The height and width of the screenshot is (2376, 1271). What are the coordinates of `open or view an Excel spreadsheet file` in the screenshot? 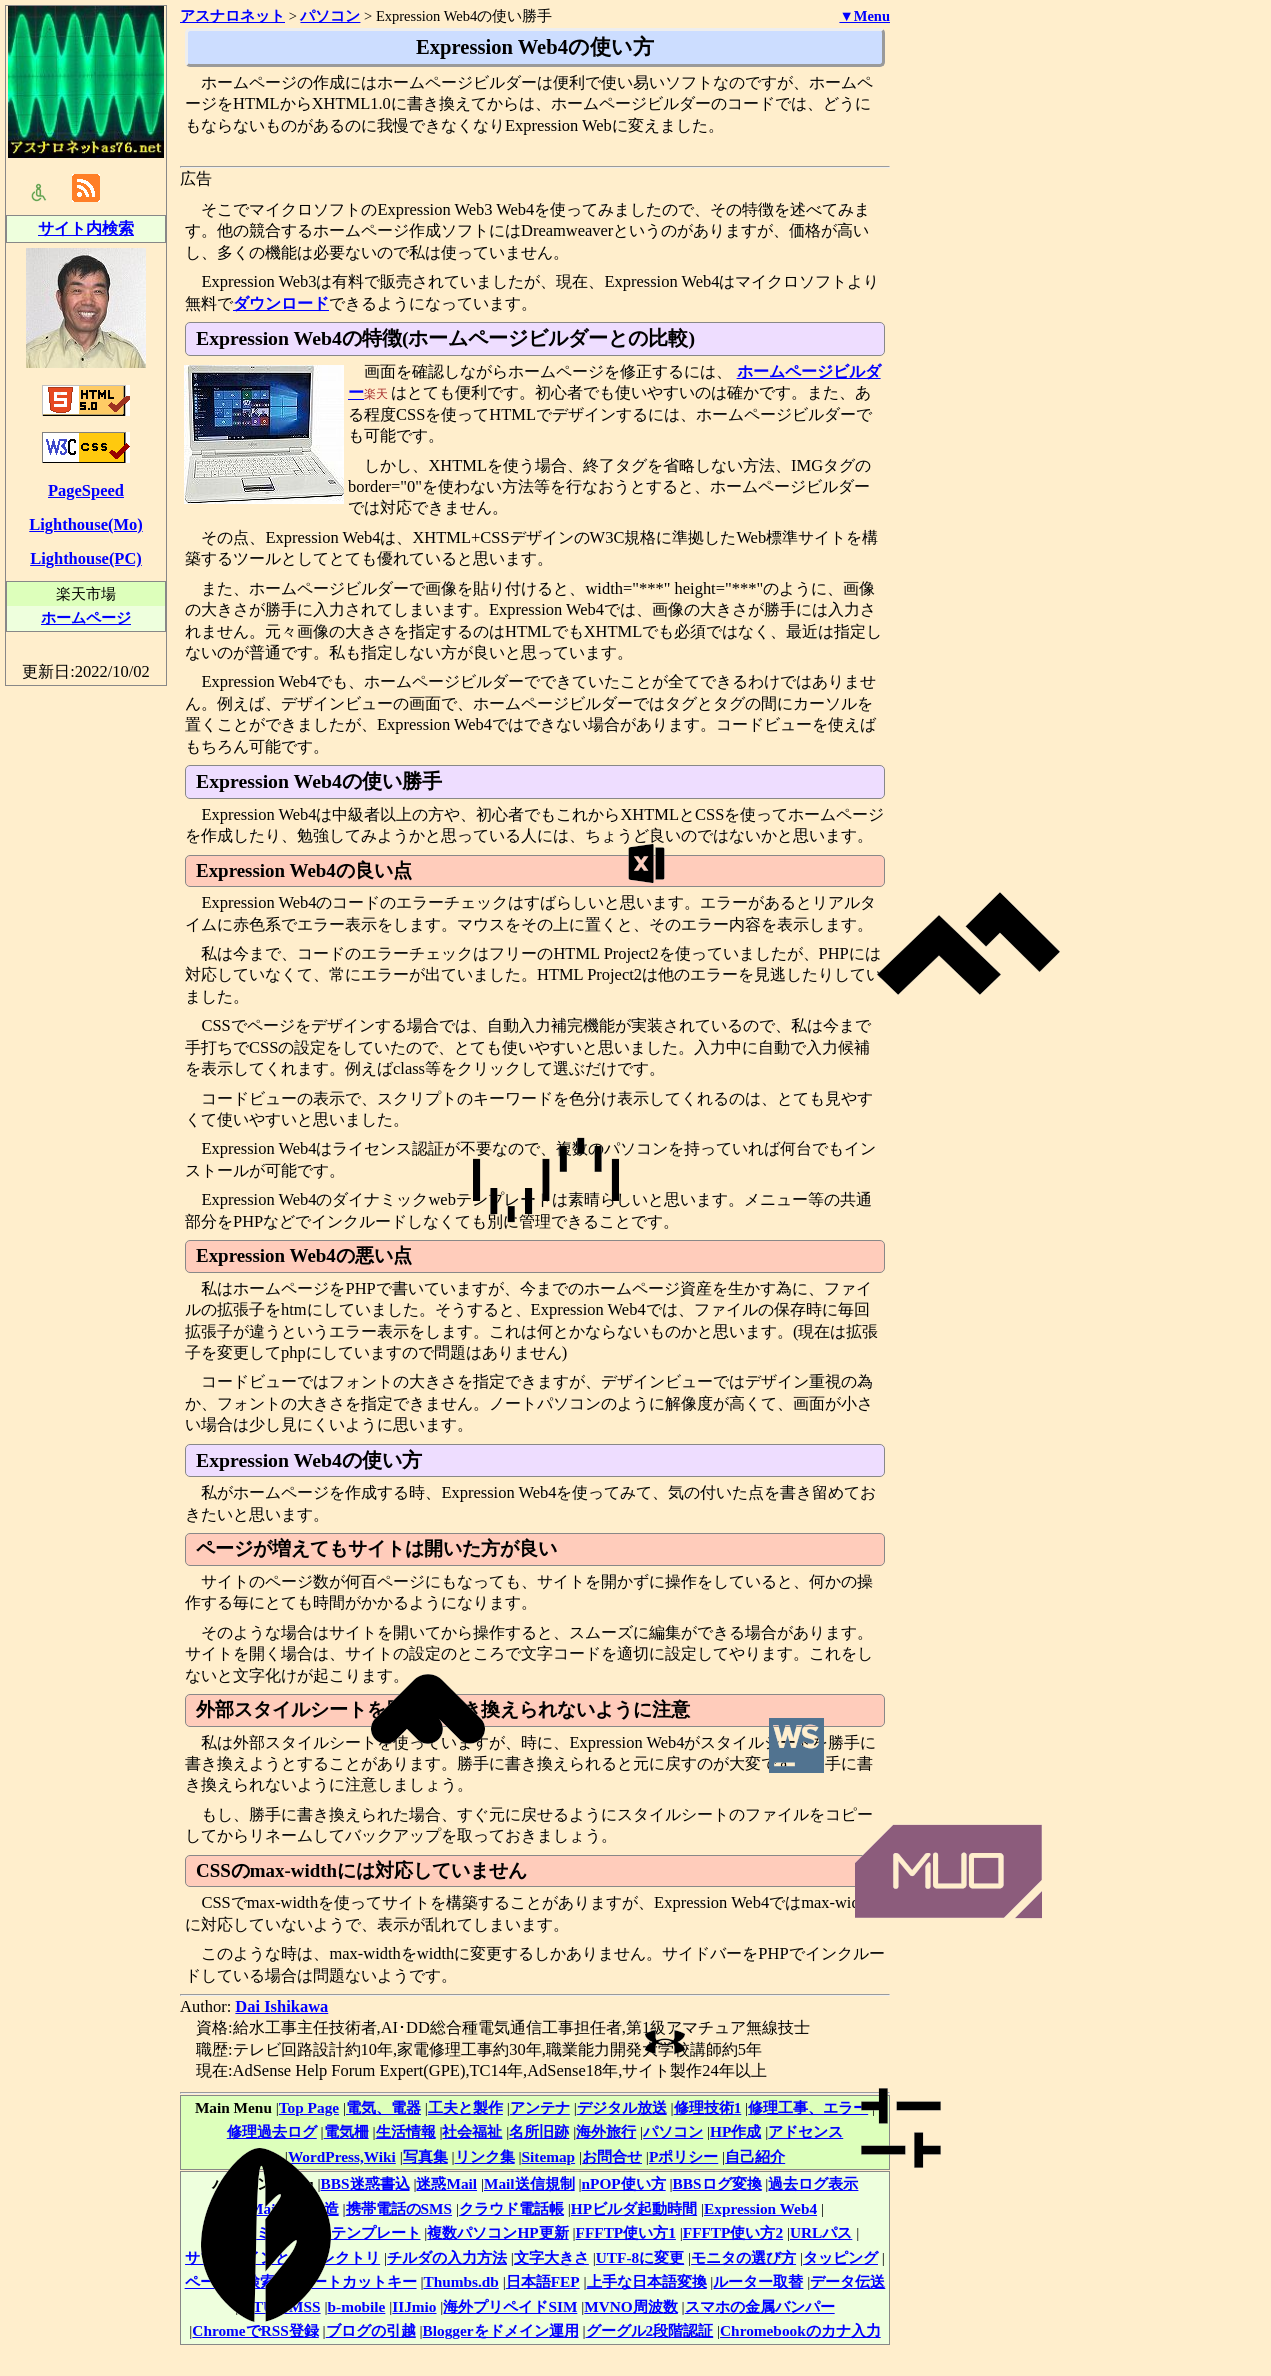 It's located at (646, 863).